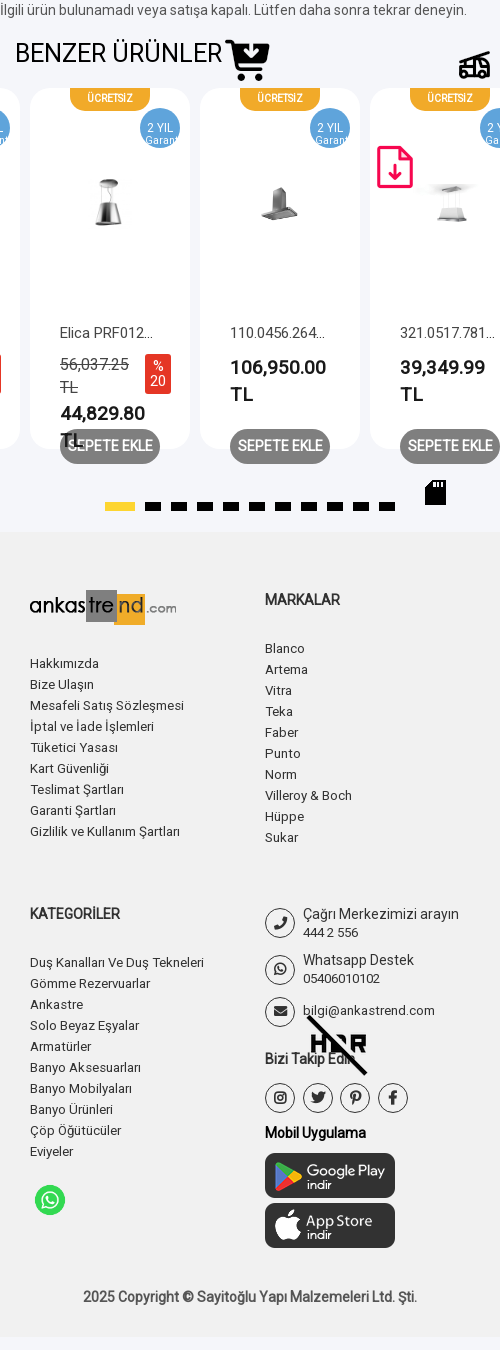  I want to click on access sd card storage, so click(435, 492).